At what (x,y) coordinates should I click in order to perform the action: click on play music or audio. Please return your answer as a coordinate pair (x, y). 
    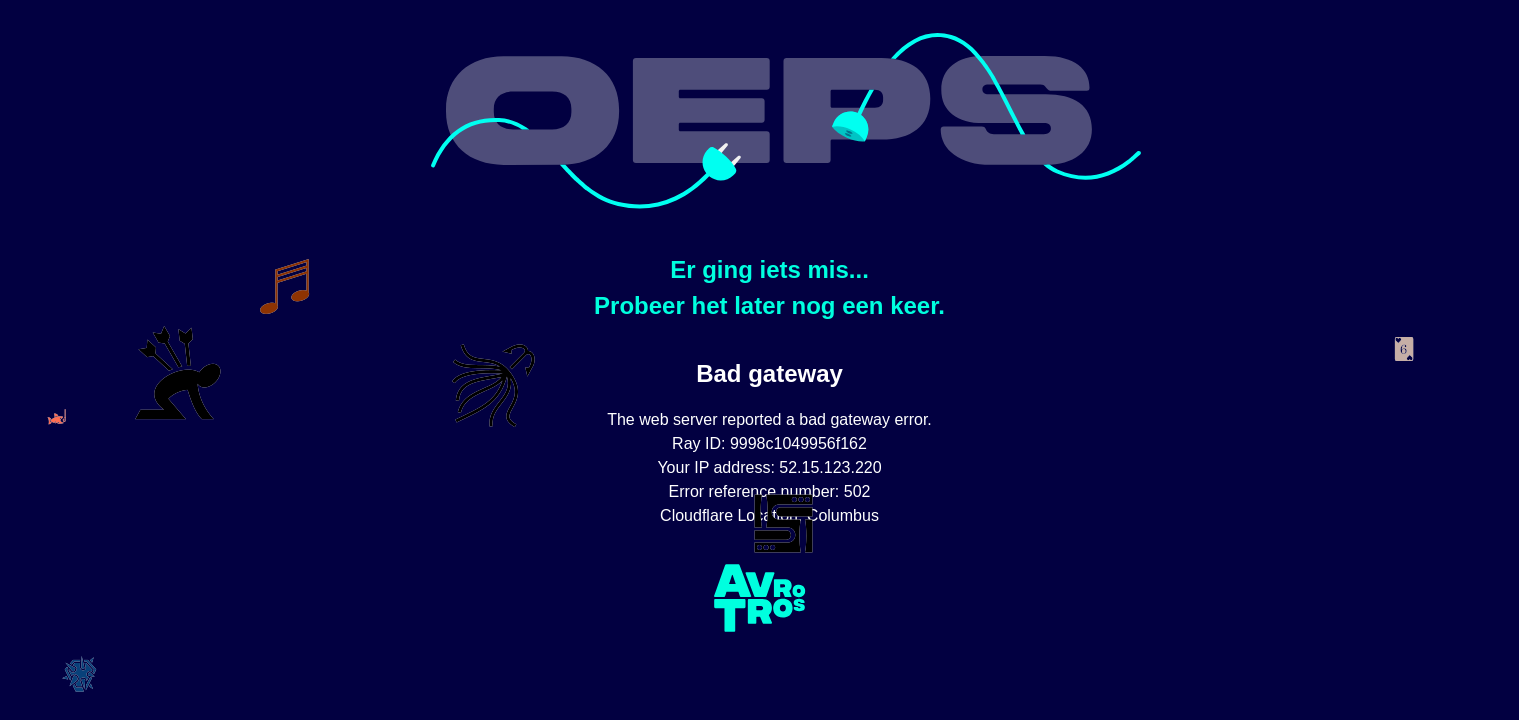
    Looking at the image, I should click on (285, 286).